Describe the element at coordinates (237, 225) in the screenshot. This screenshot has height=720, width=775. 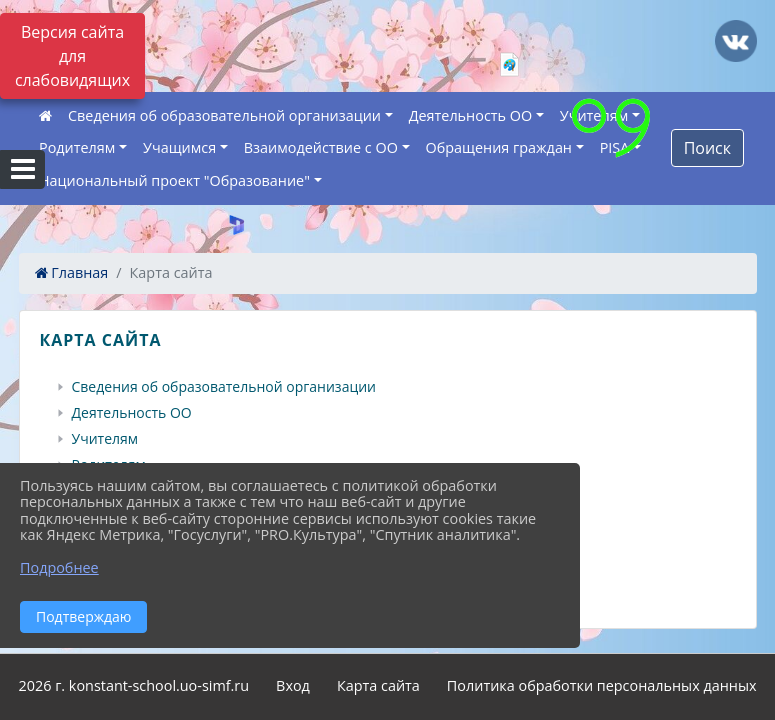
I see `open Microsoft Dynamics app` at that location.